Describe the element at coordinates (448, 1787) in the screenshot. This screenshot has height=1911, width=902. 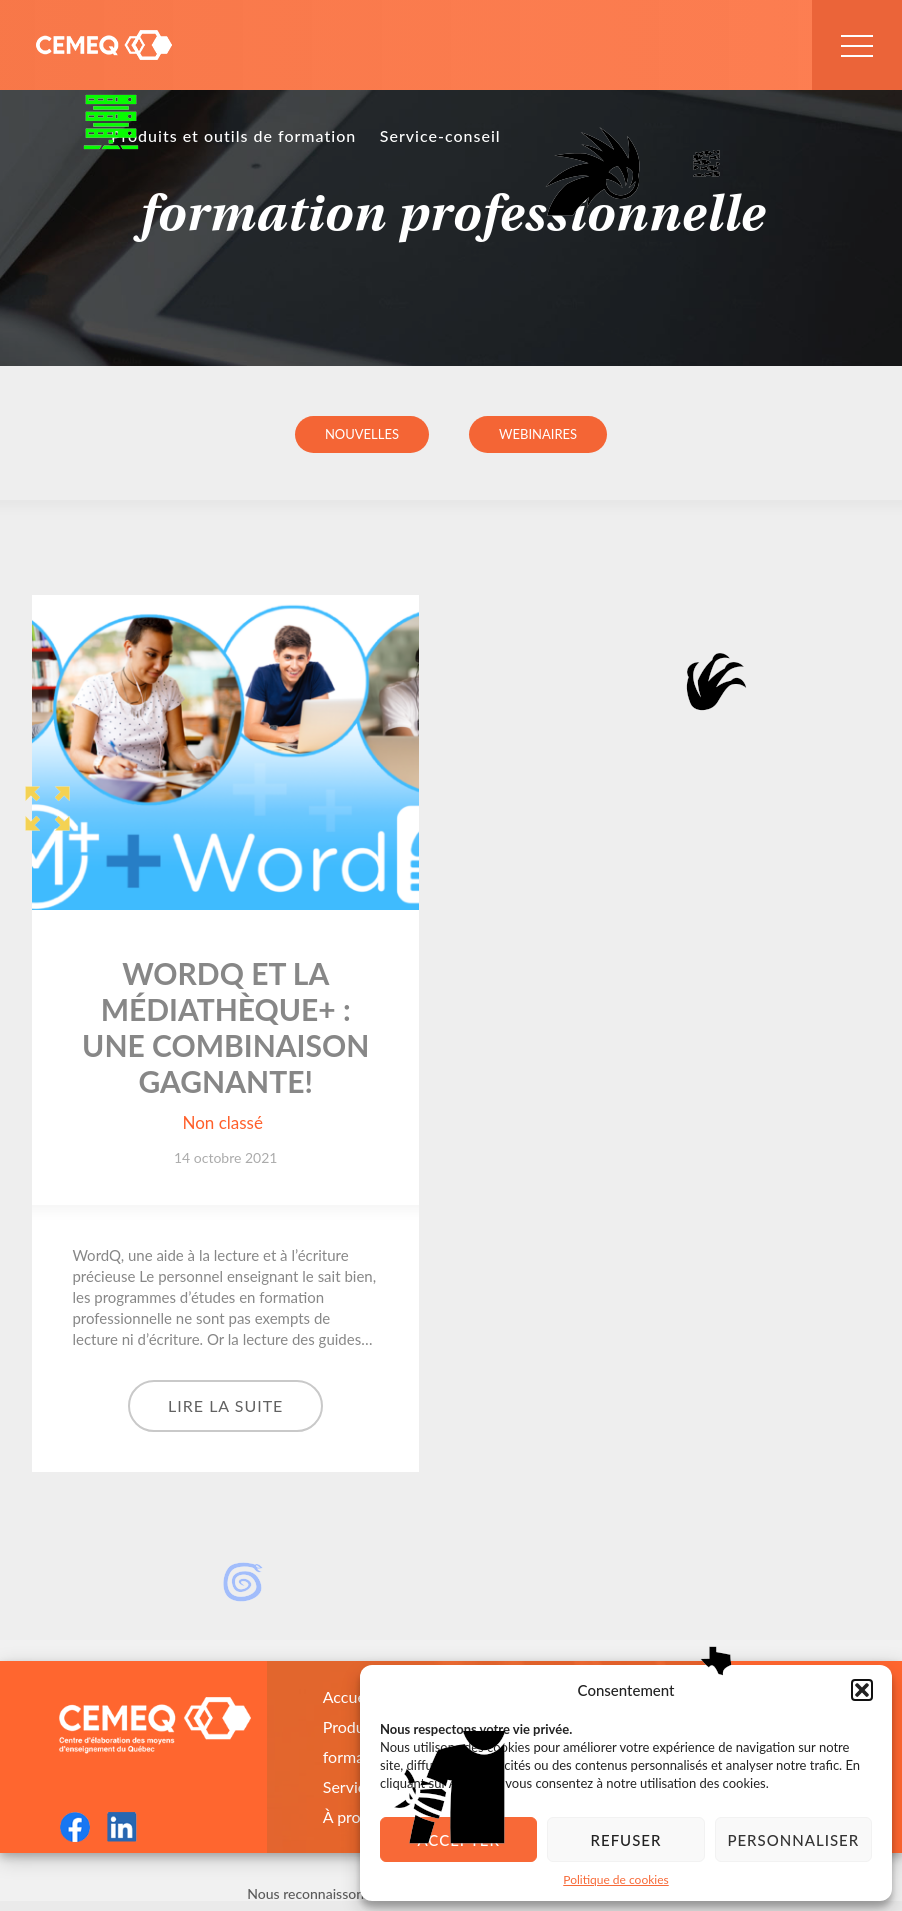
I see `report an injury or health issue` at that location.